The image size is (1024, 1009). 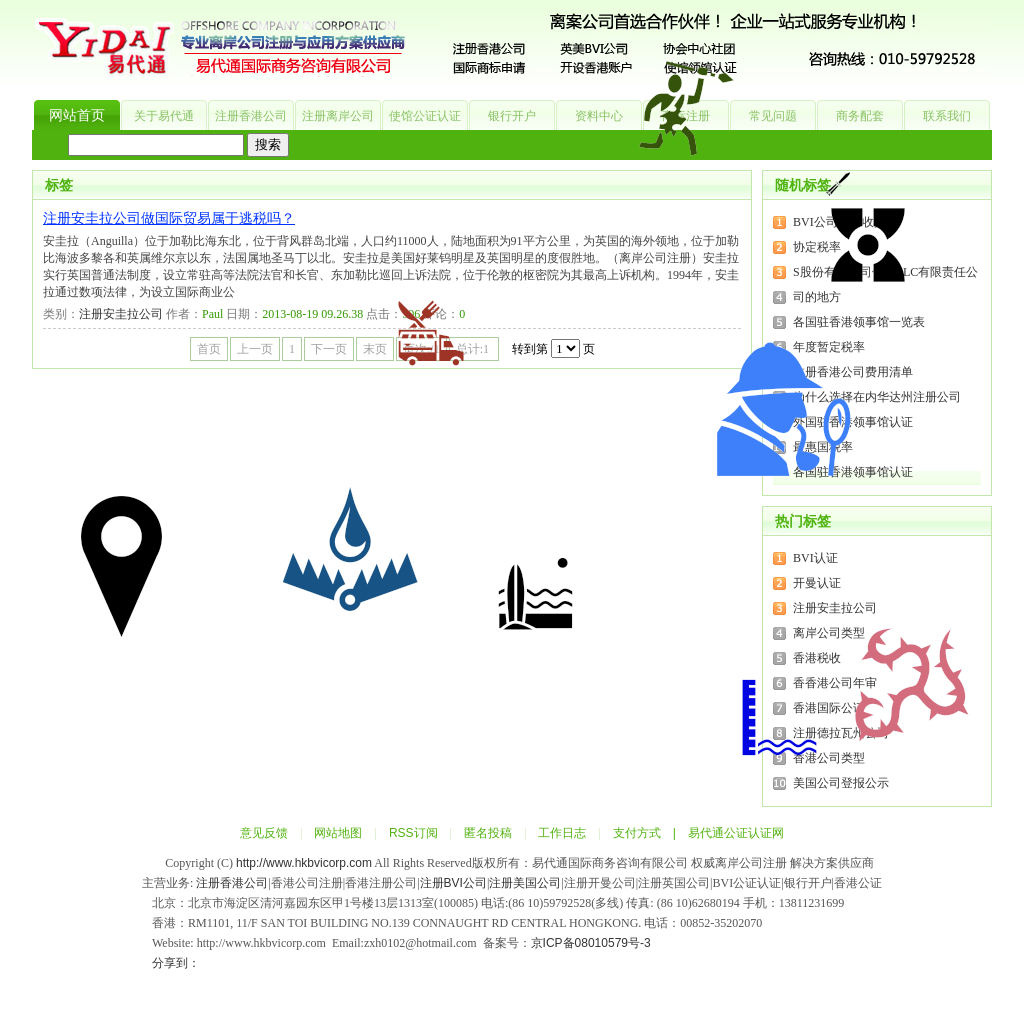 What do you see at coordinates (686, 108) in the screenshot?
I see `select caveman character class` at bounding box center [686, 108].